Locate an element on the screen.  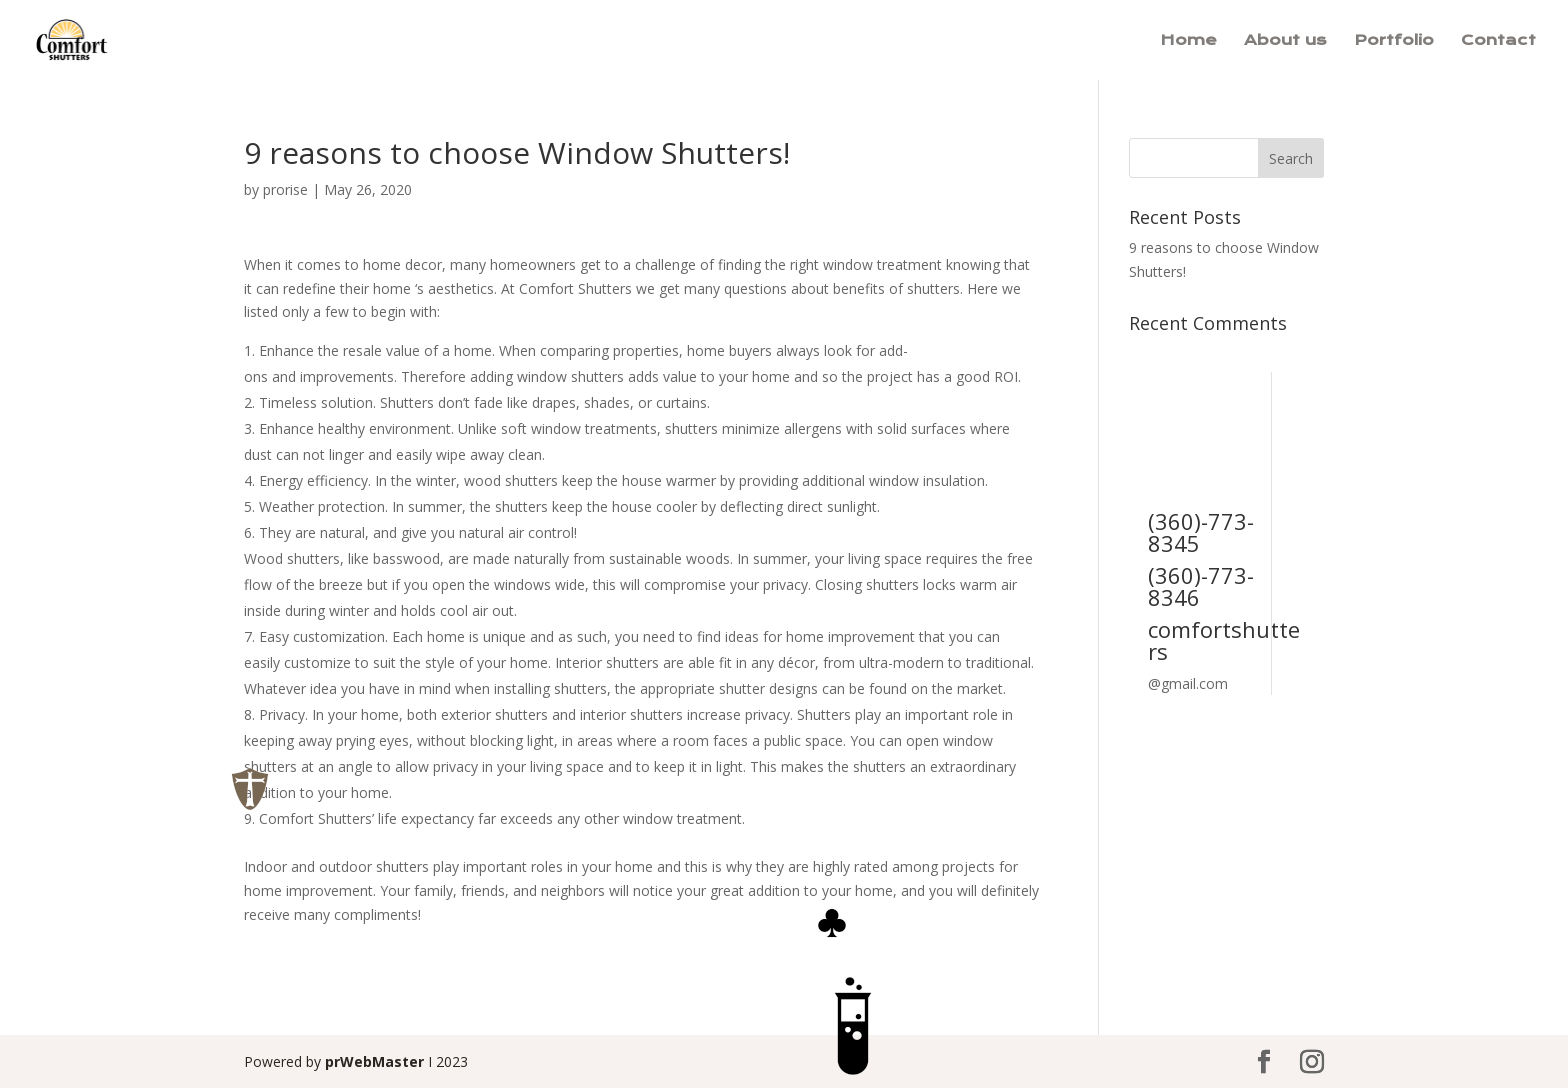
select knight or crusader class is located at coordinates (250, 789).